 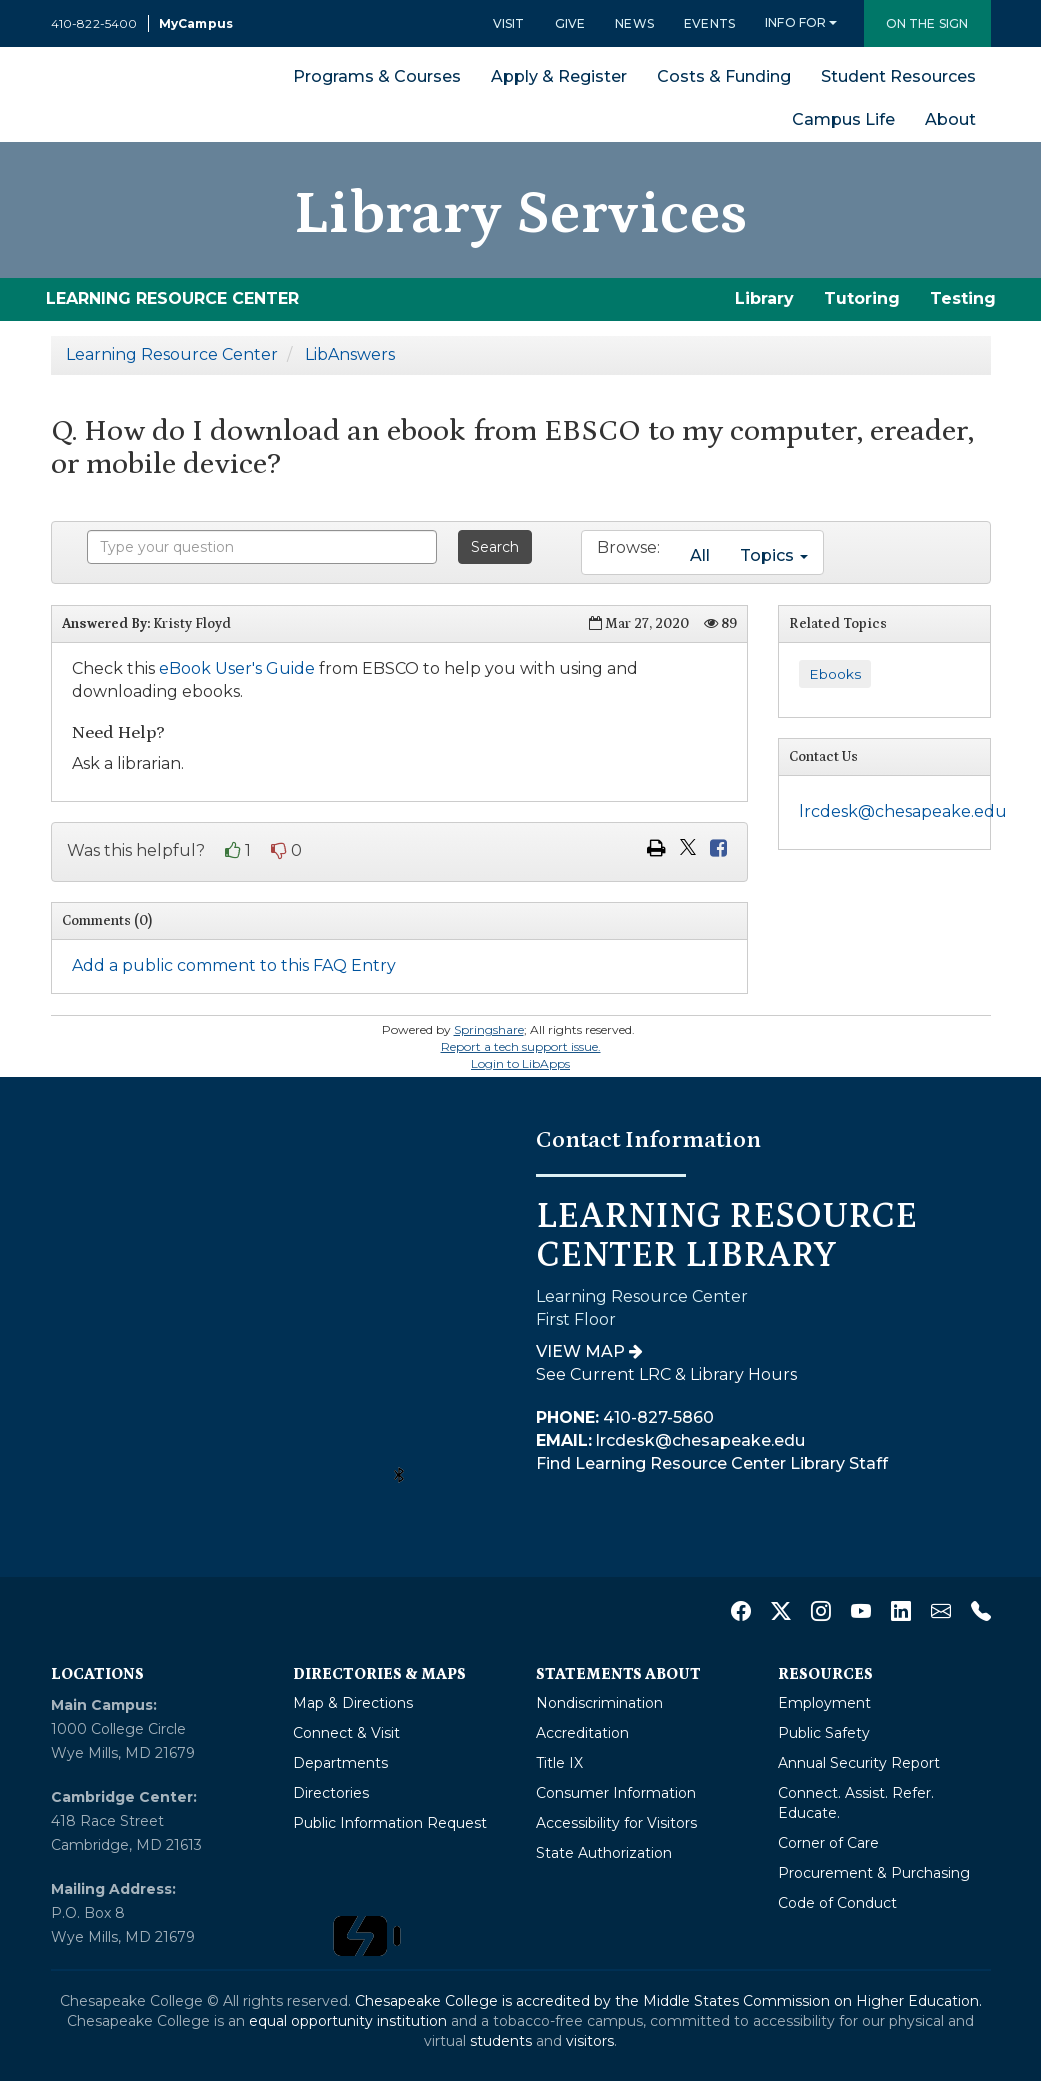 I want to click on toggle bluetooth connectivity on or off, so click(x=399, y=1475).